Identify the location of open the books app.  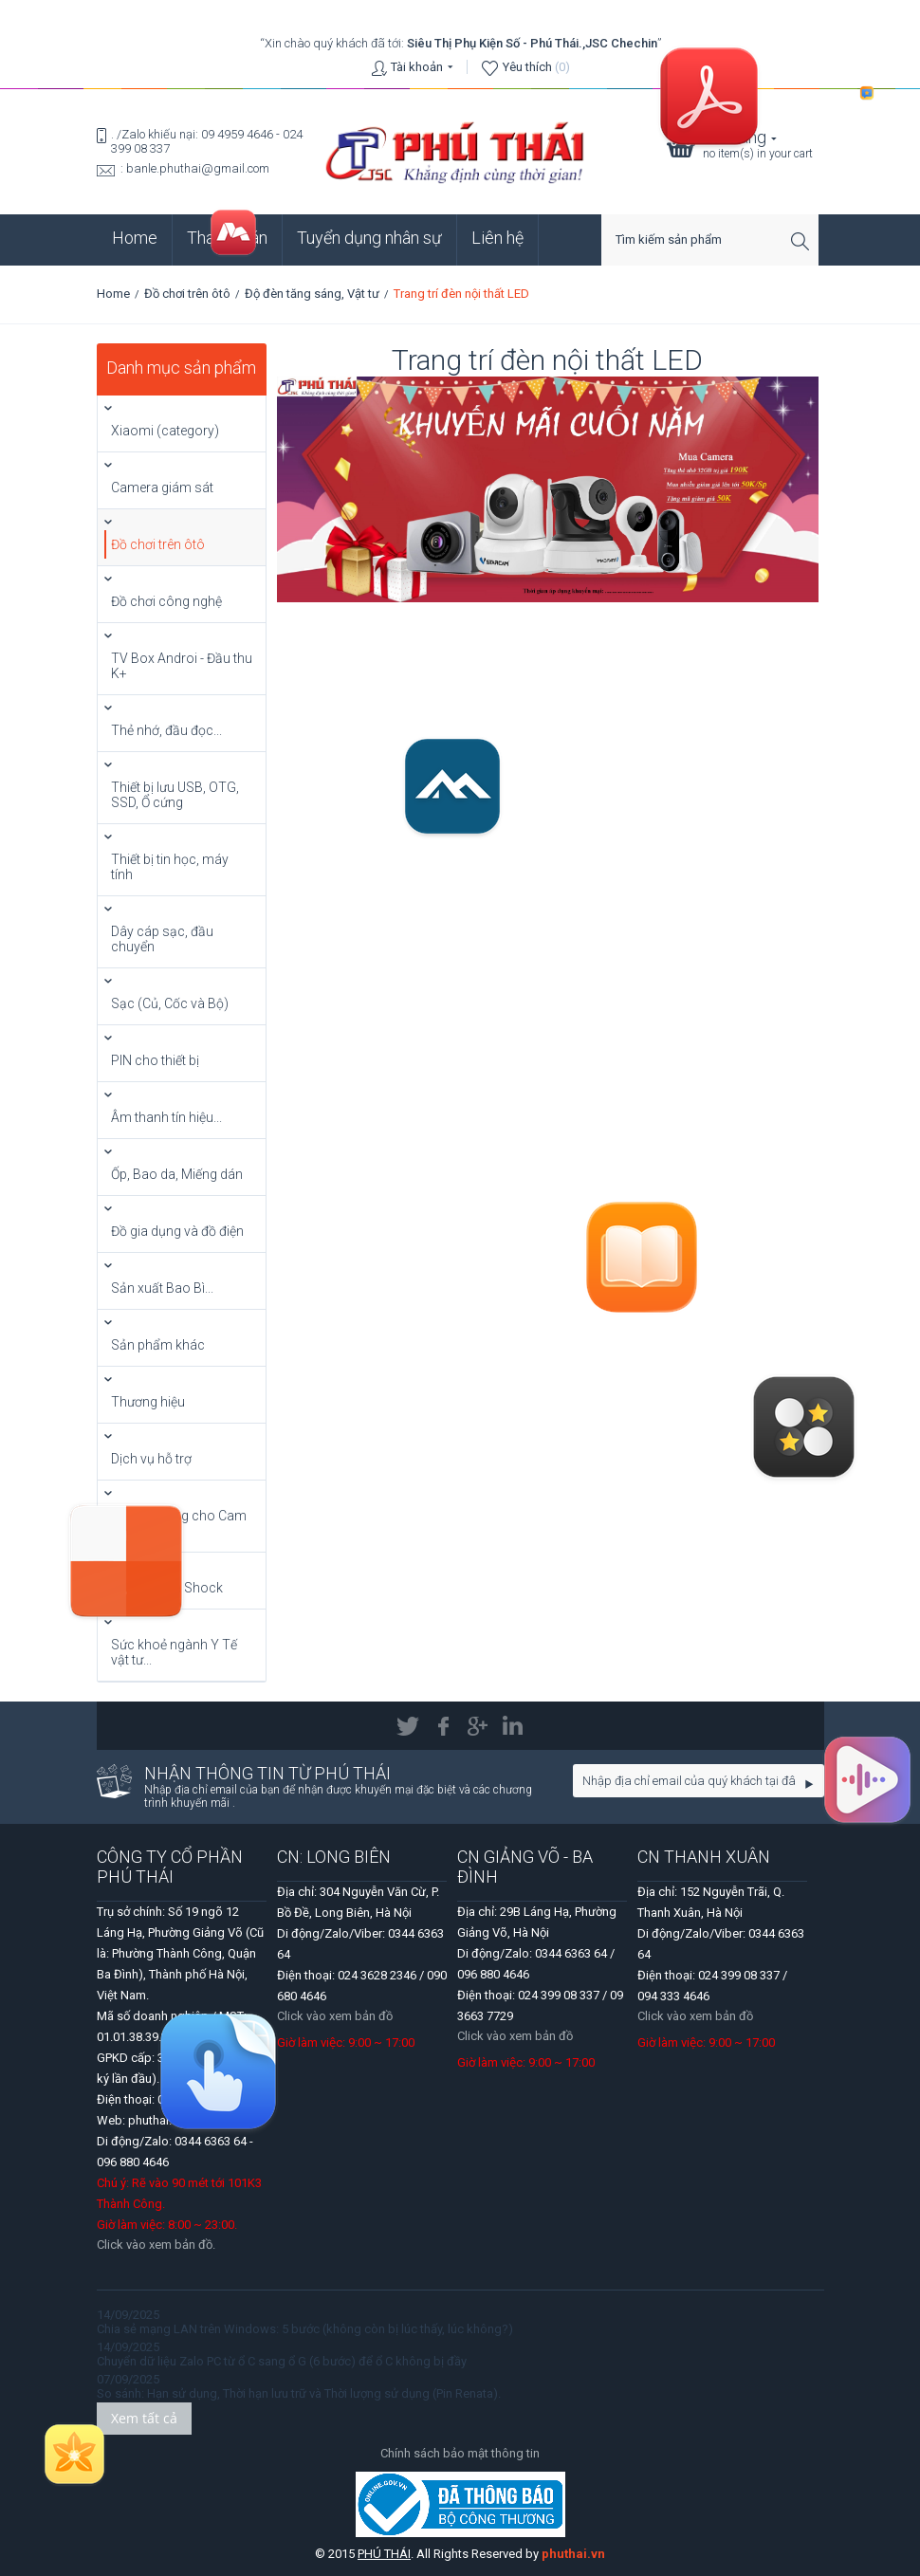
(641, 1257).